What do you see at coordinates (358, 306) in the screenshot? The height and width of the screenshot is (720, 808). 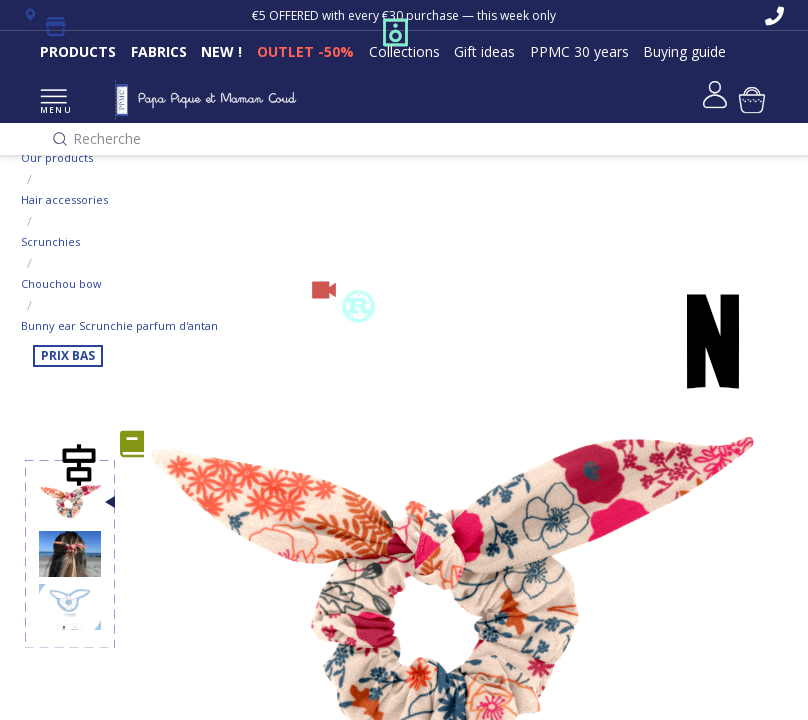 I see `rust programming language logo` at bounding box center [358, 306].